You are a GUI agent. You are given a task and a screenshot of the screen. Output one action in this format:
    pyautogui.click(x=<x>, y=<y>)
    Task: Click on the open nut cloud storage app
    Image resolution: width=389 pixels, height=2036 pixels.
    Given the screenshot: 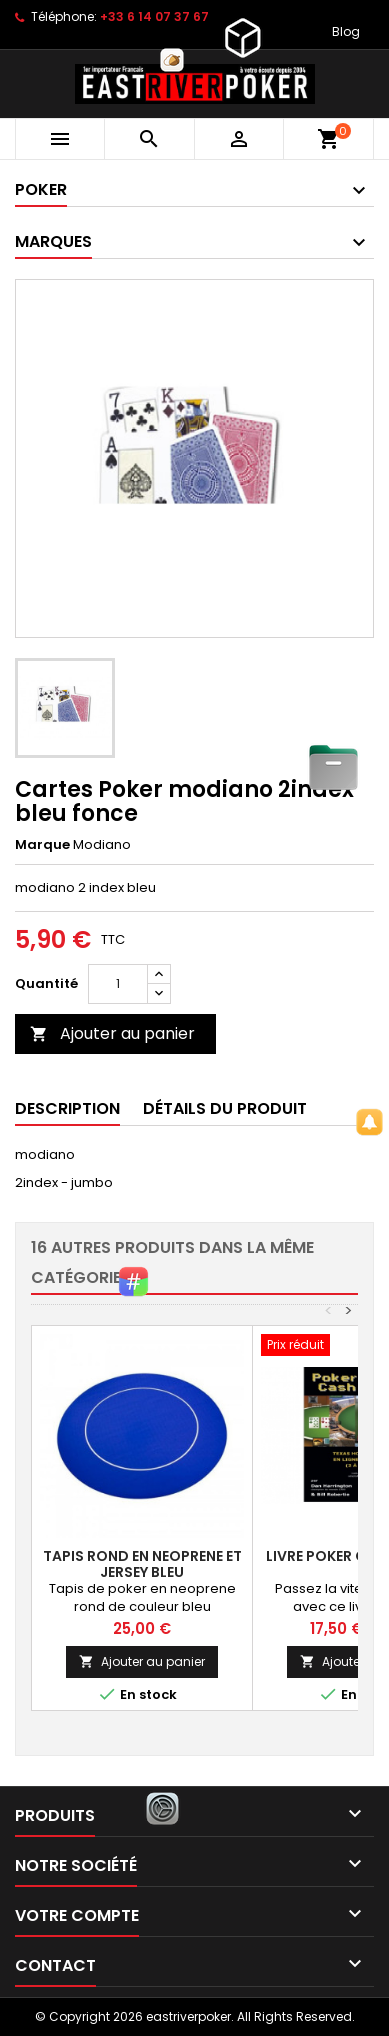 What is the action you would take?
    pyautogui.click(x=172, y=60)
    